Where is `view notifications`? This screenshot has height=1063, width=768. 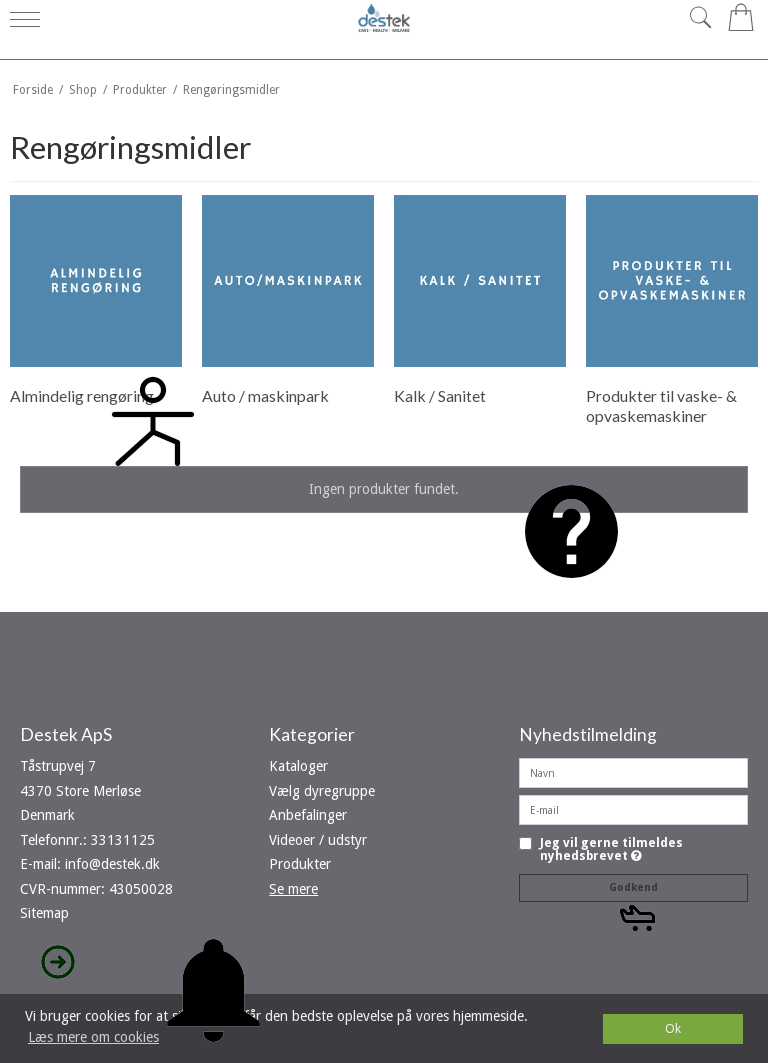
view notifications is located at coordinates (213, 990).